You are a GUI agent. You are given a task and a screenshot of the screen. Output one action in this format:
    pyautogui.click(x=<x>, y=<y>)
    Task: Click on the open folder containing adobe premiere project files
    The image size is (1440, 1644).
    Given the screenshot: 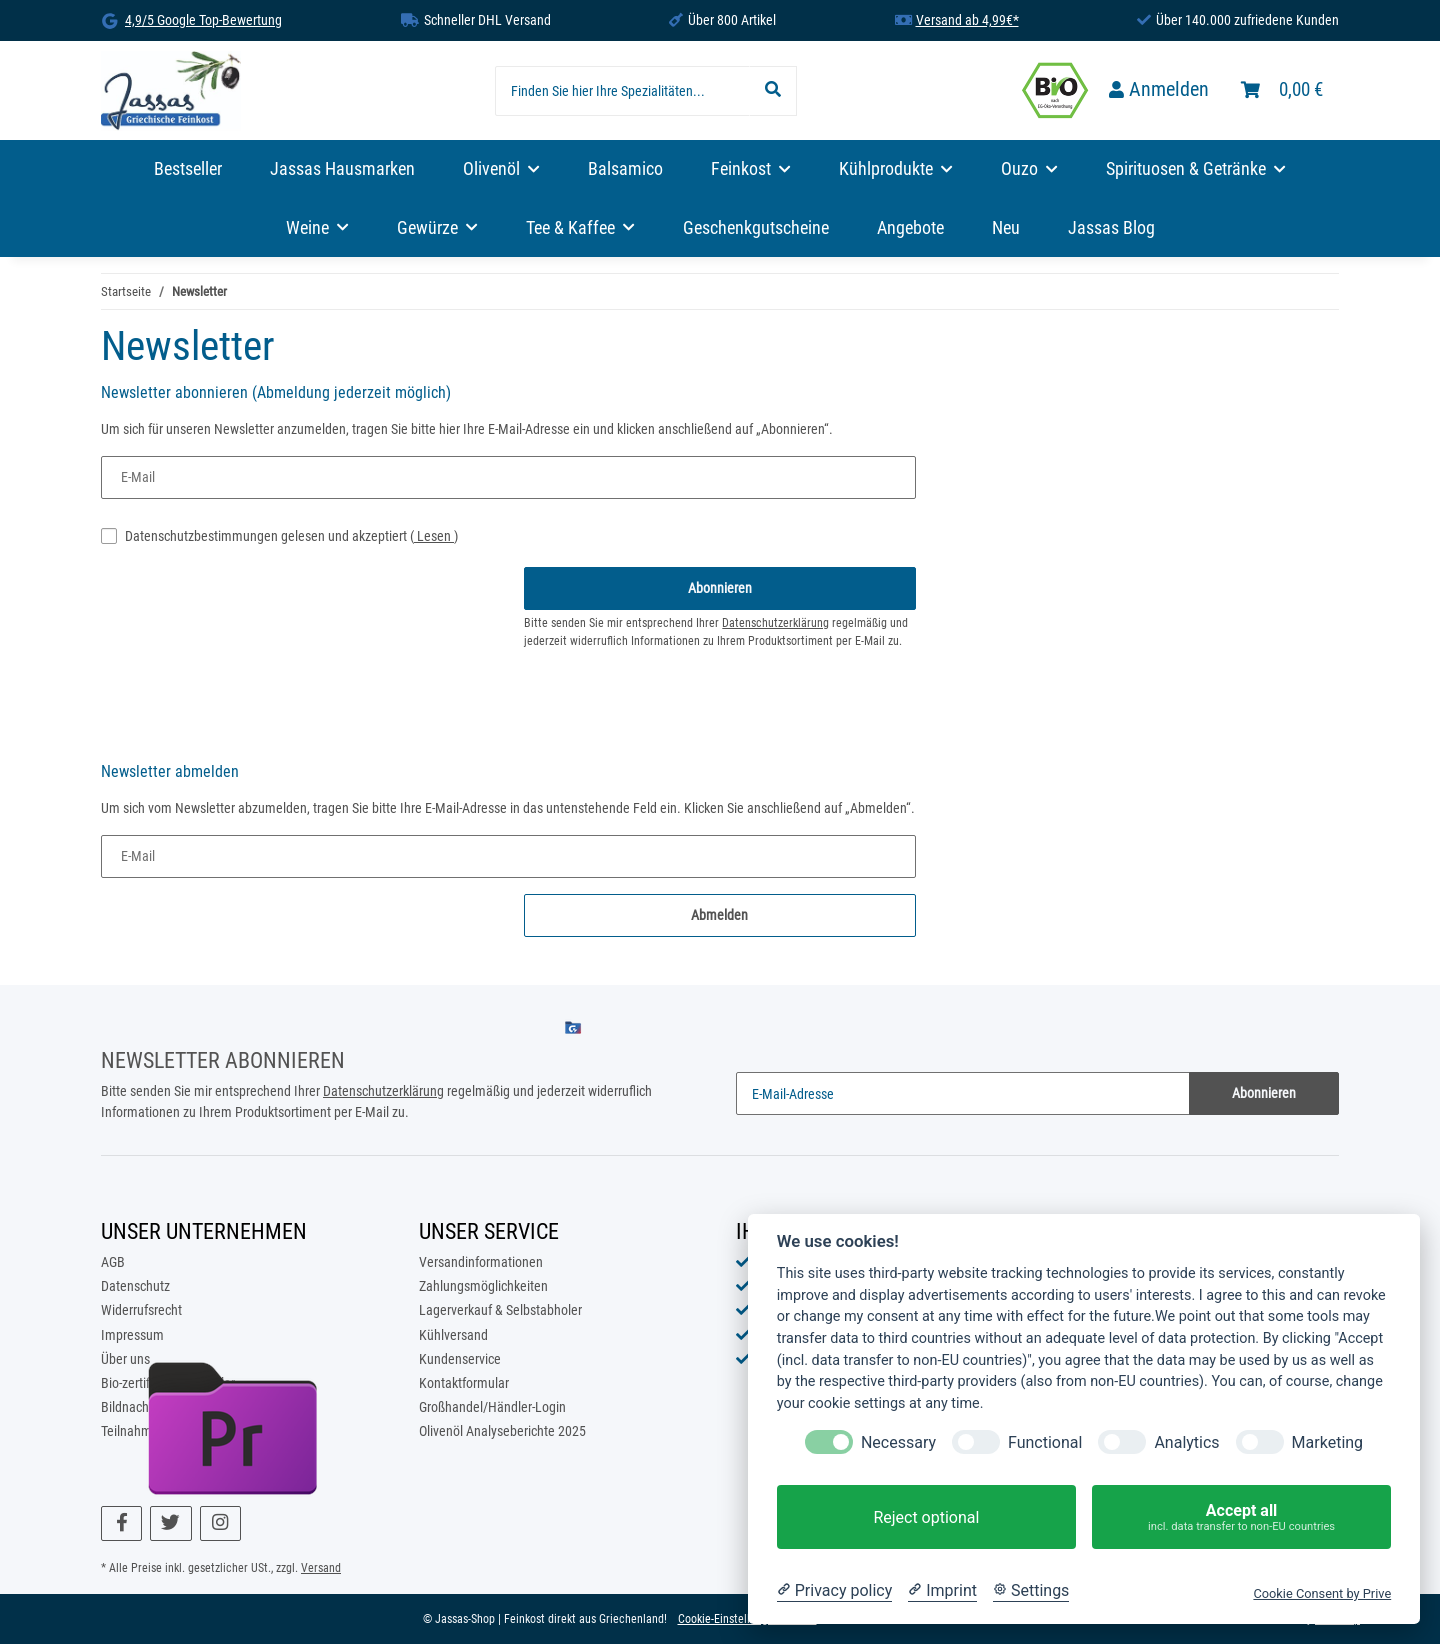 What is the action you would take?
    pyautogui.click(x=232, y=1433)
    